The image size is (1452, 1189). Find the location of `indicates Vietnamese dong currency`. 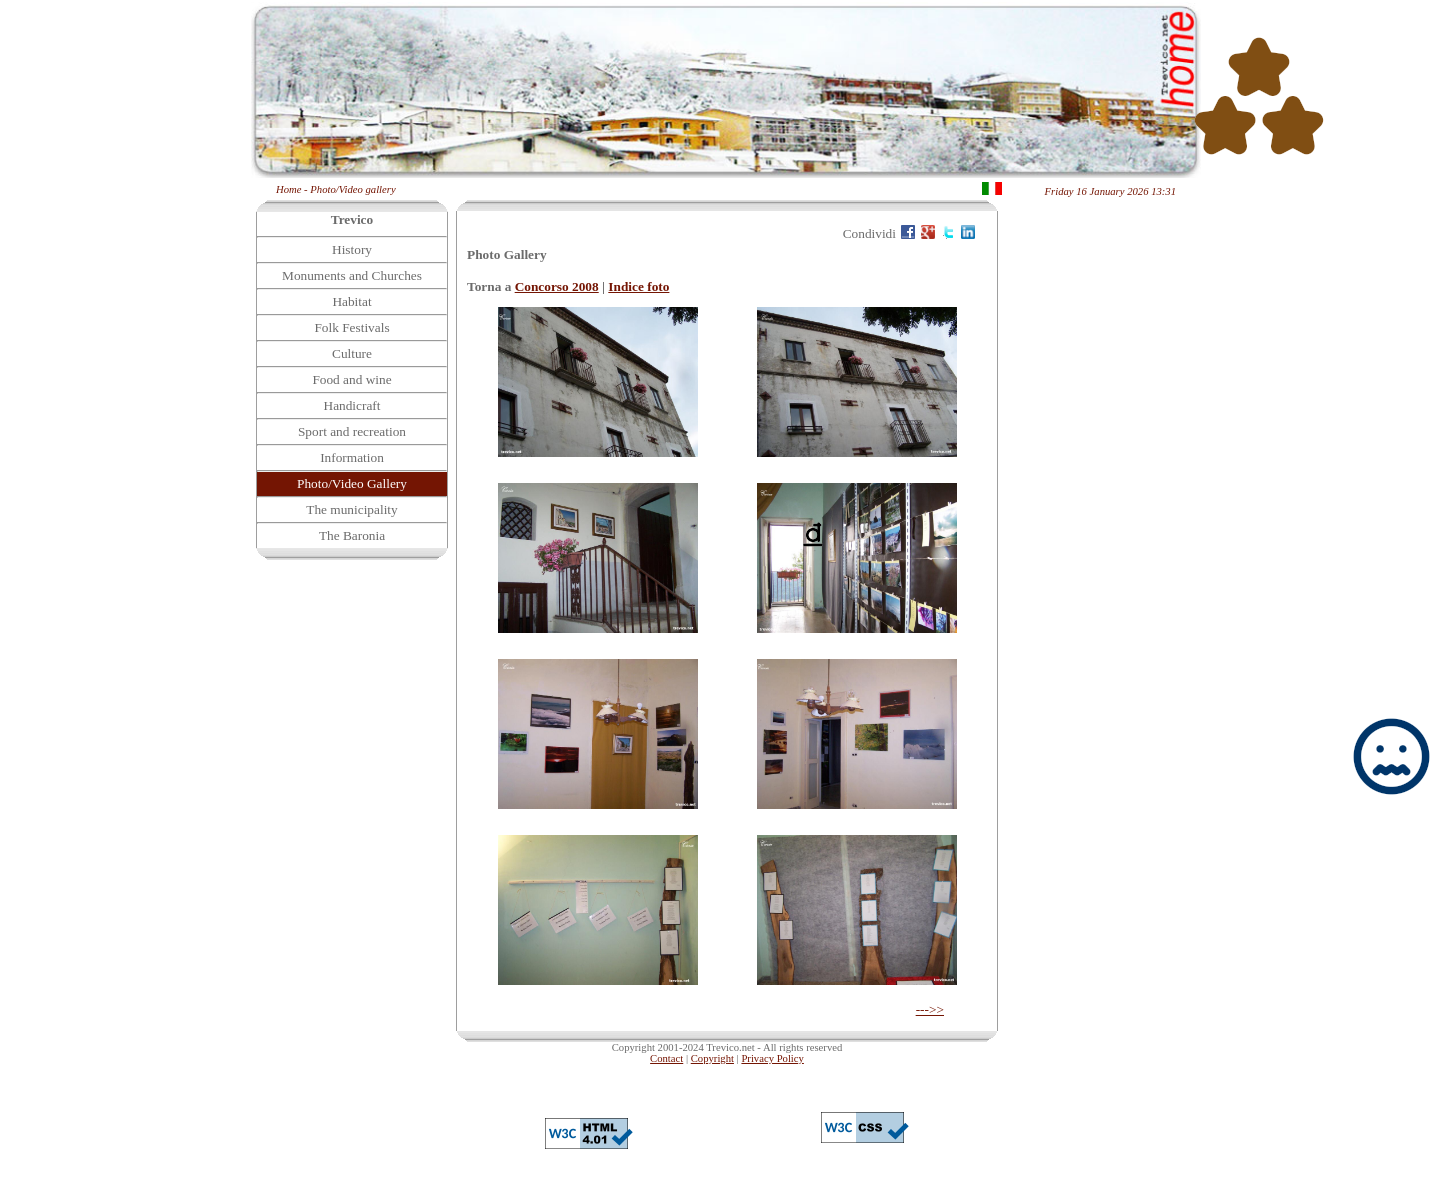

indicates Vietnamese dong currency is located at coordinates (813, 535).